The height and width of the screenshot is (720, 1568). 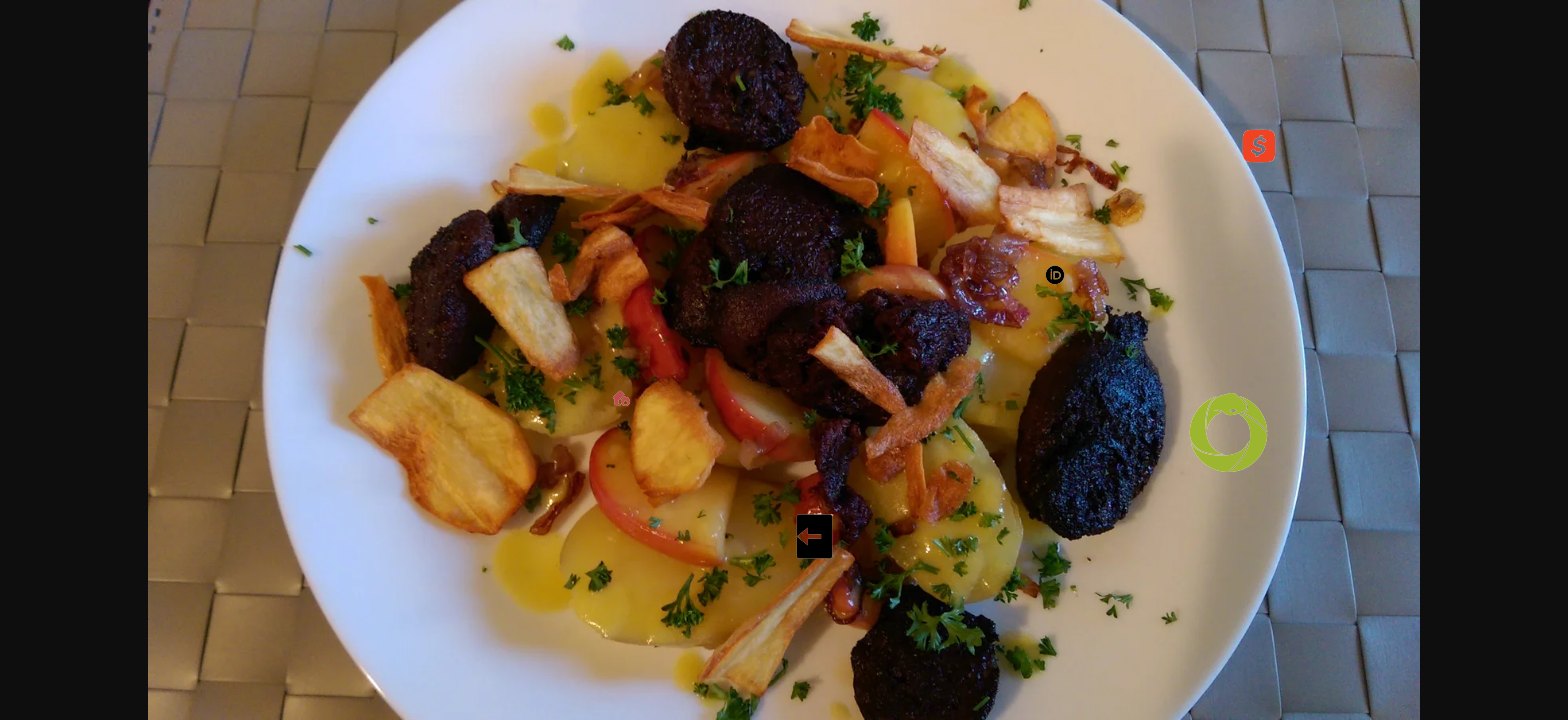 What do you see at coordinates (814, 536) in the screenshot?
I see `log out of your account` at bounding box center [814, 536].